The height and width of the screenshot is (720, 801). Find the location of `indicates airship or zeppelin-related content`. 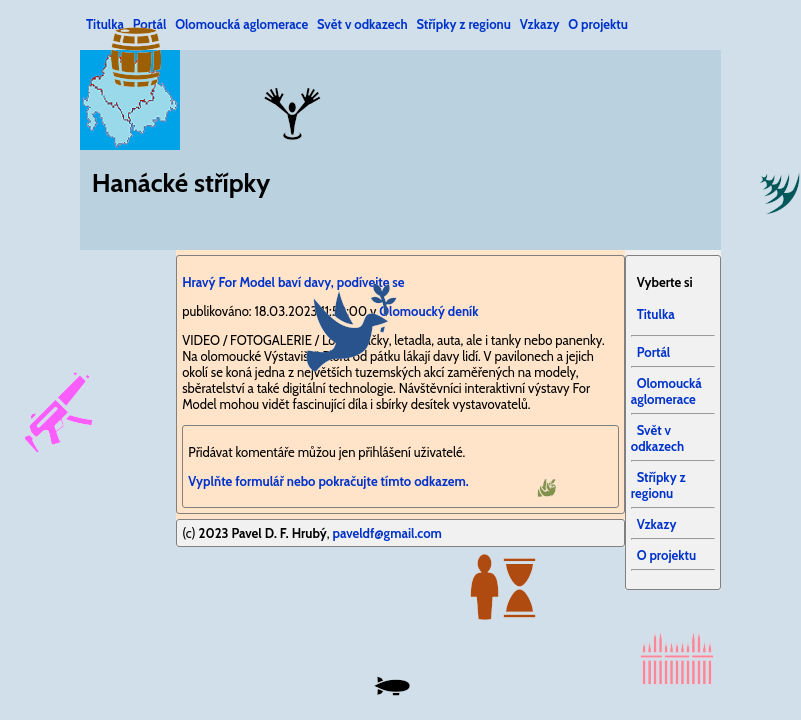

indicates airship or zeppelin-related content is located at coordinates (392, 686).